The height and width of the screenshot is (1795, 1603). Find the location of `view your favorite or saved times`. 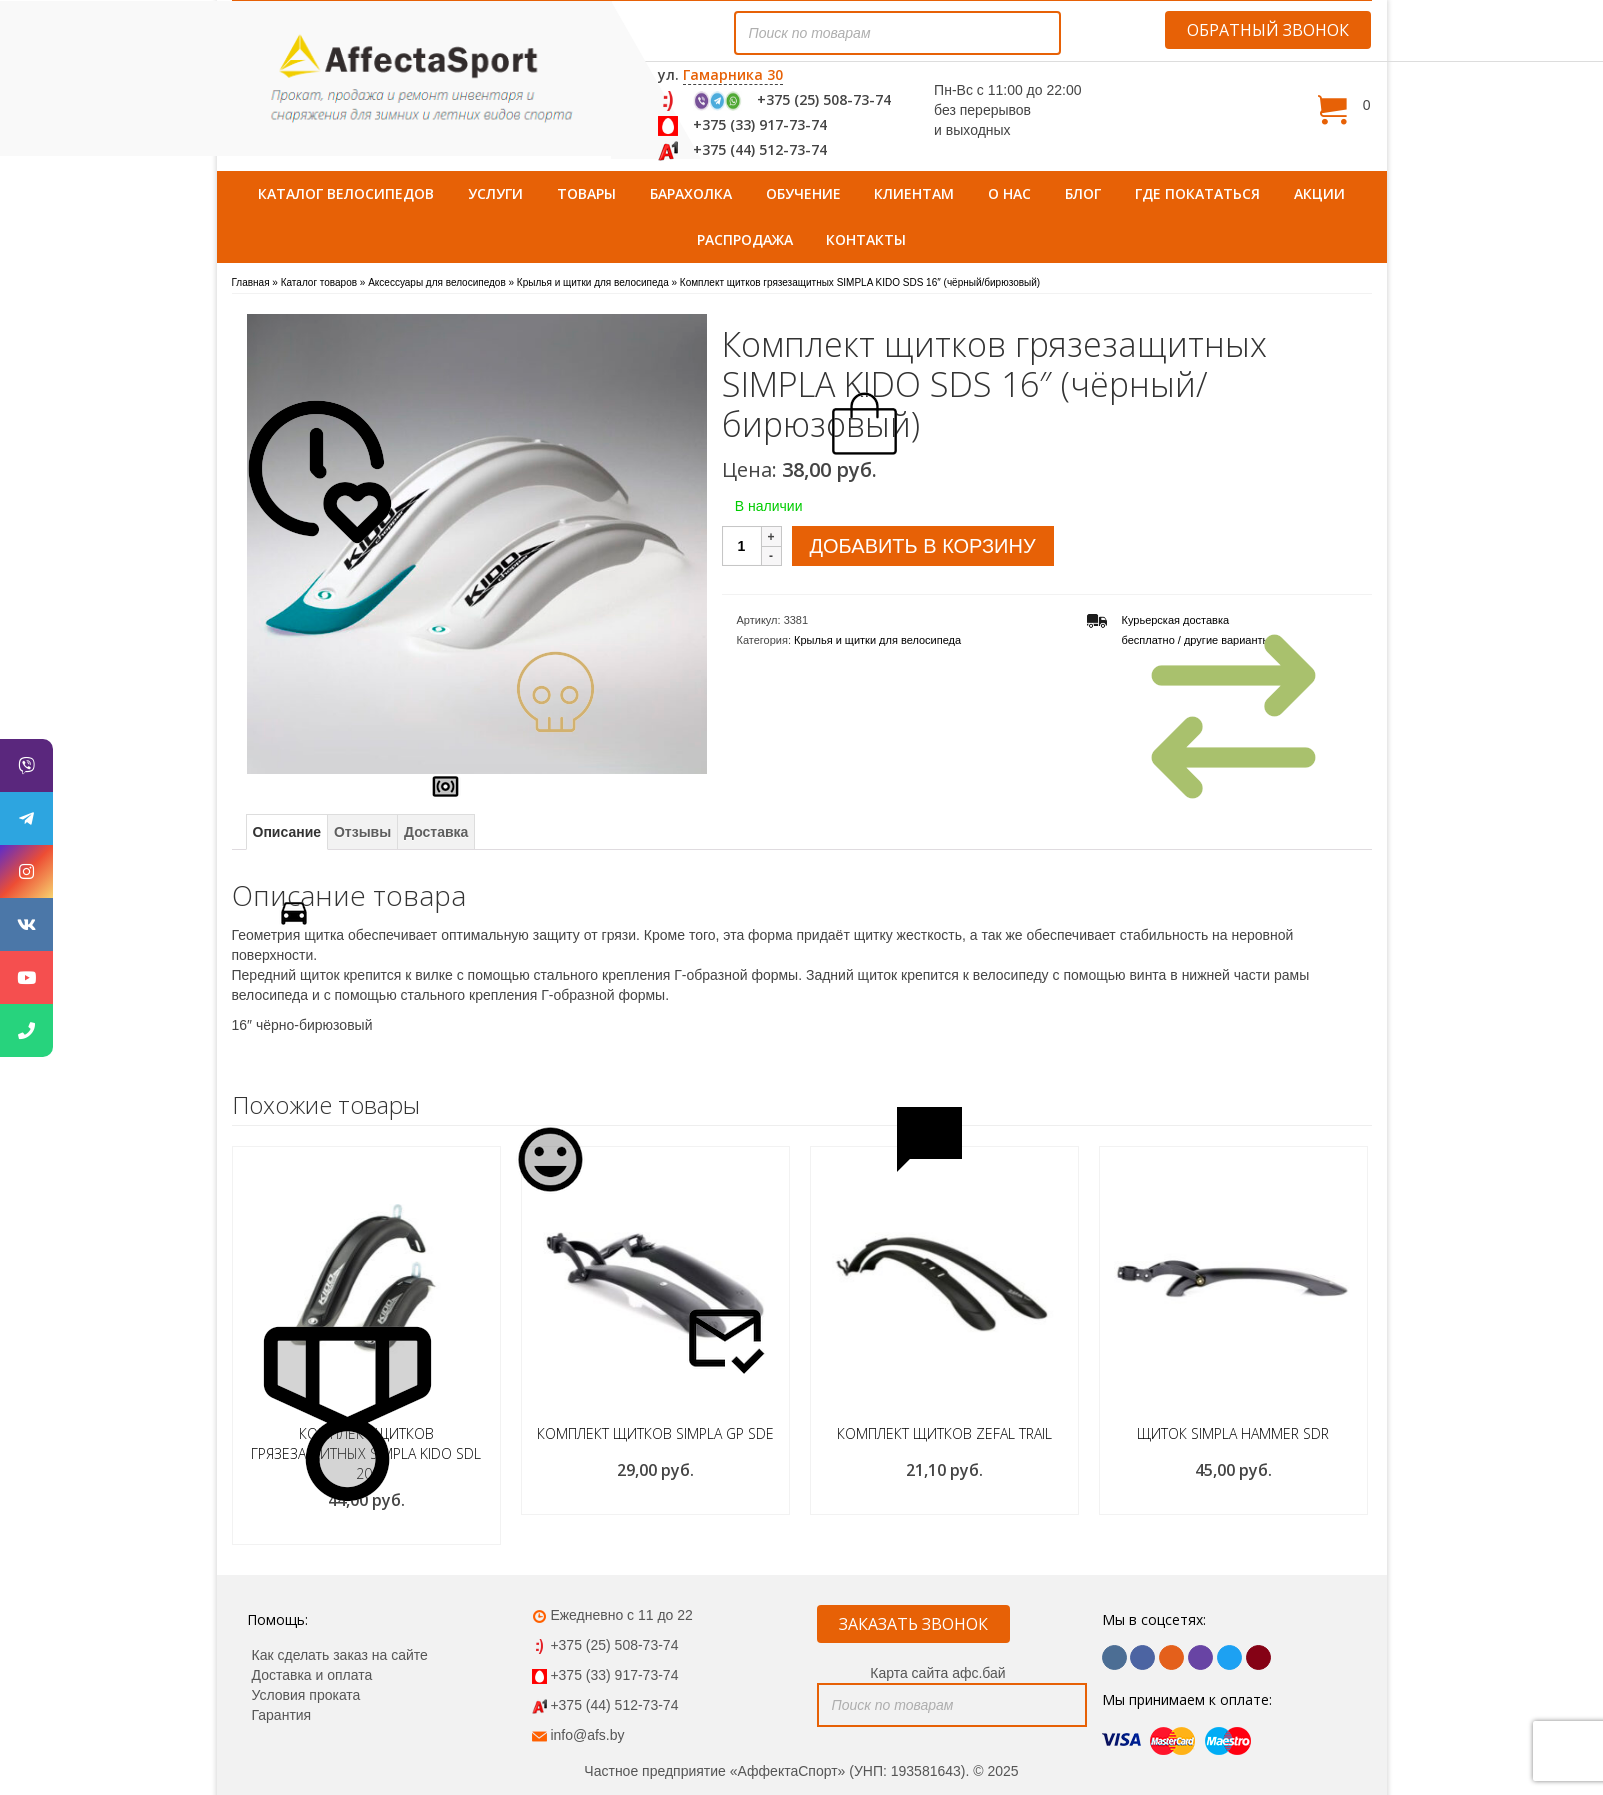

view your favorite or saved times is located at coordinates (316, 468).